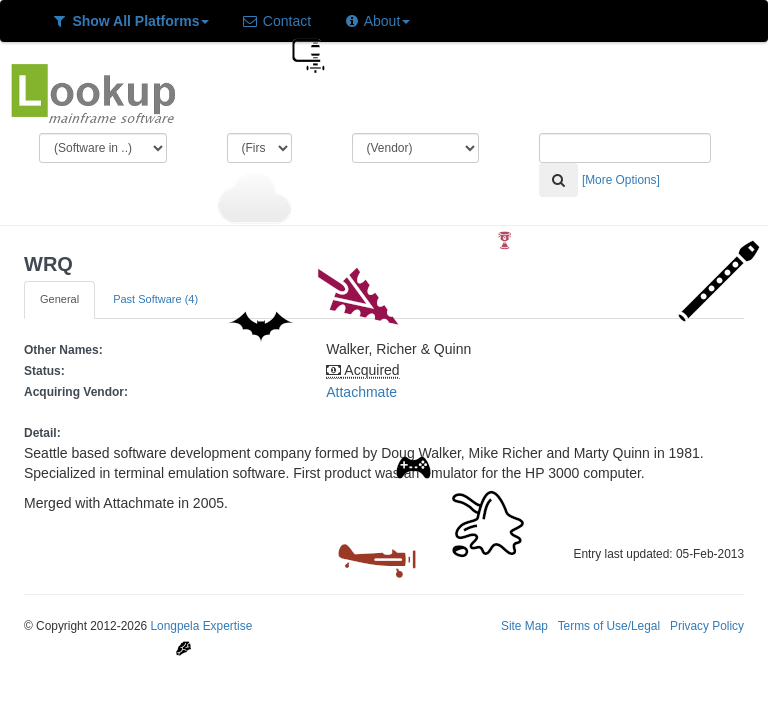 The width and height of the screenshot is (768, 720). What do you see at coordinates (254, 197) in the screenshot?
I see `indicates overcast or cloudy weather conditions` at bounding box center [254, 197].